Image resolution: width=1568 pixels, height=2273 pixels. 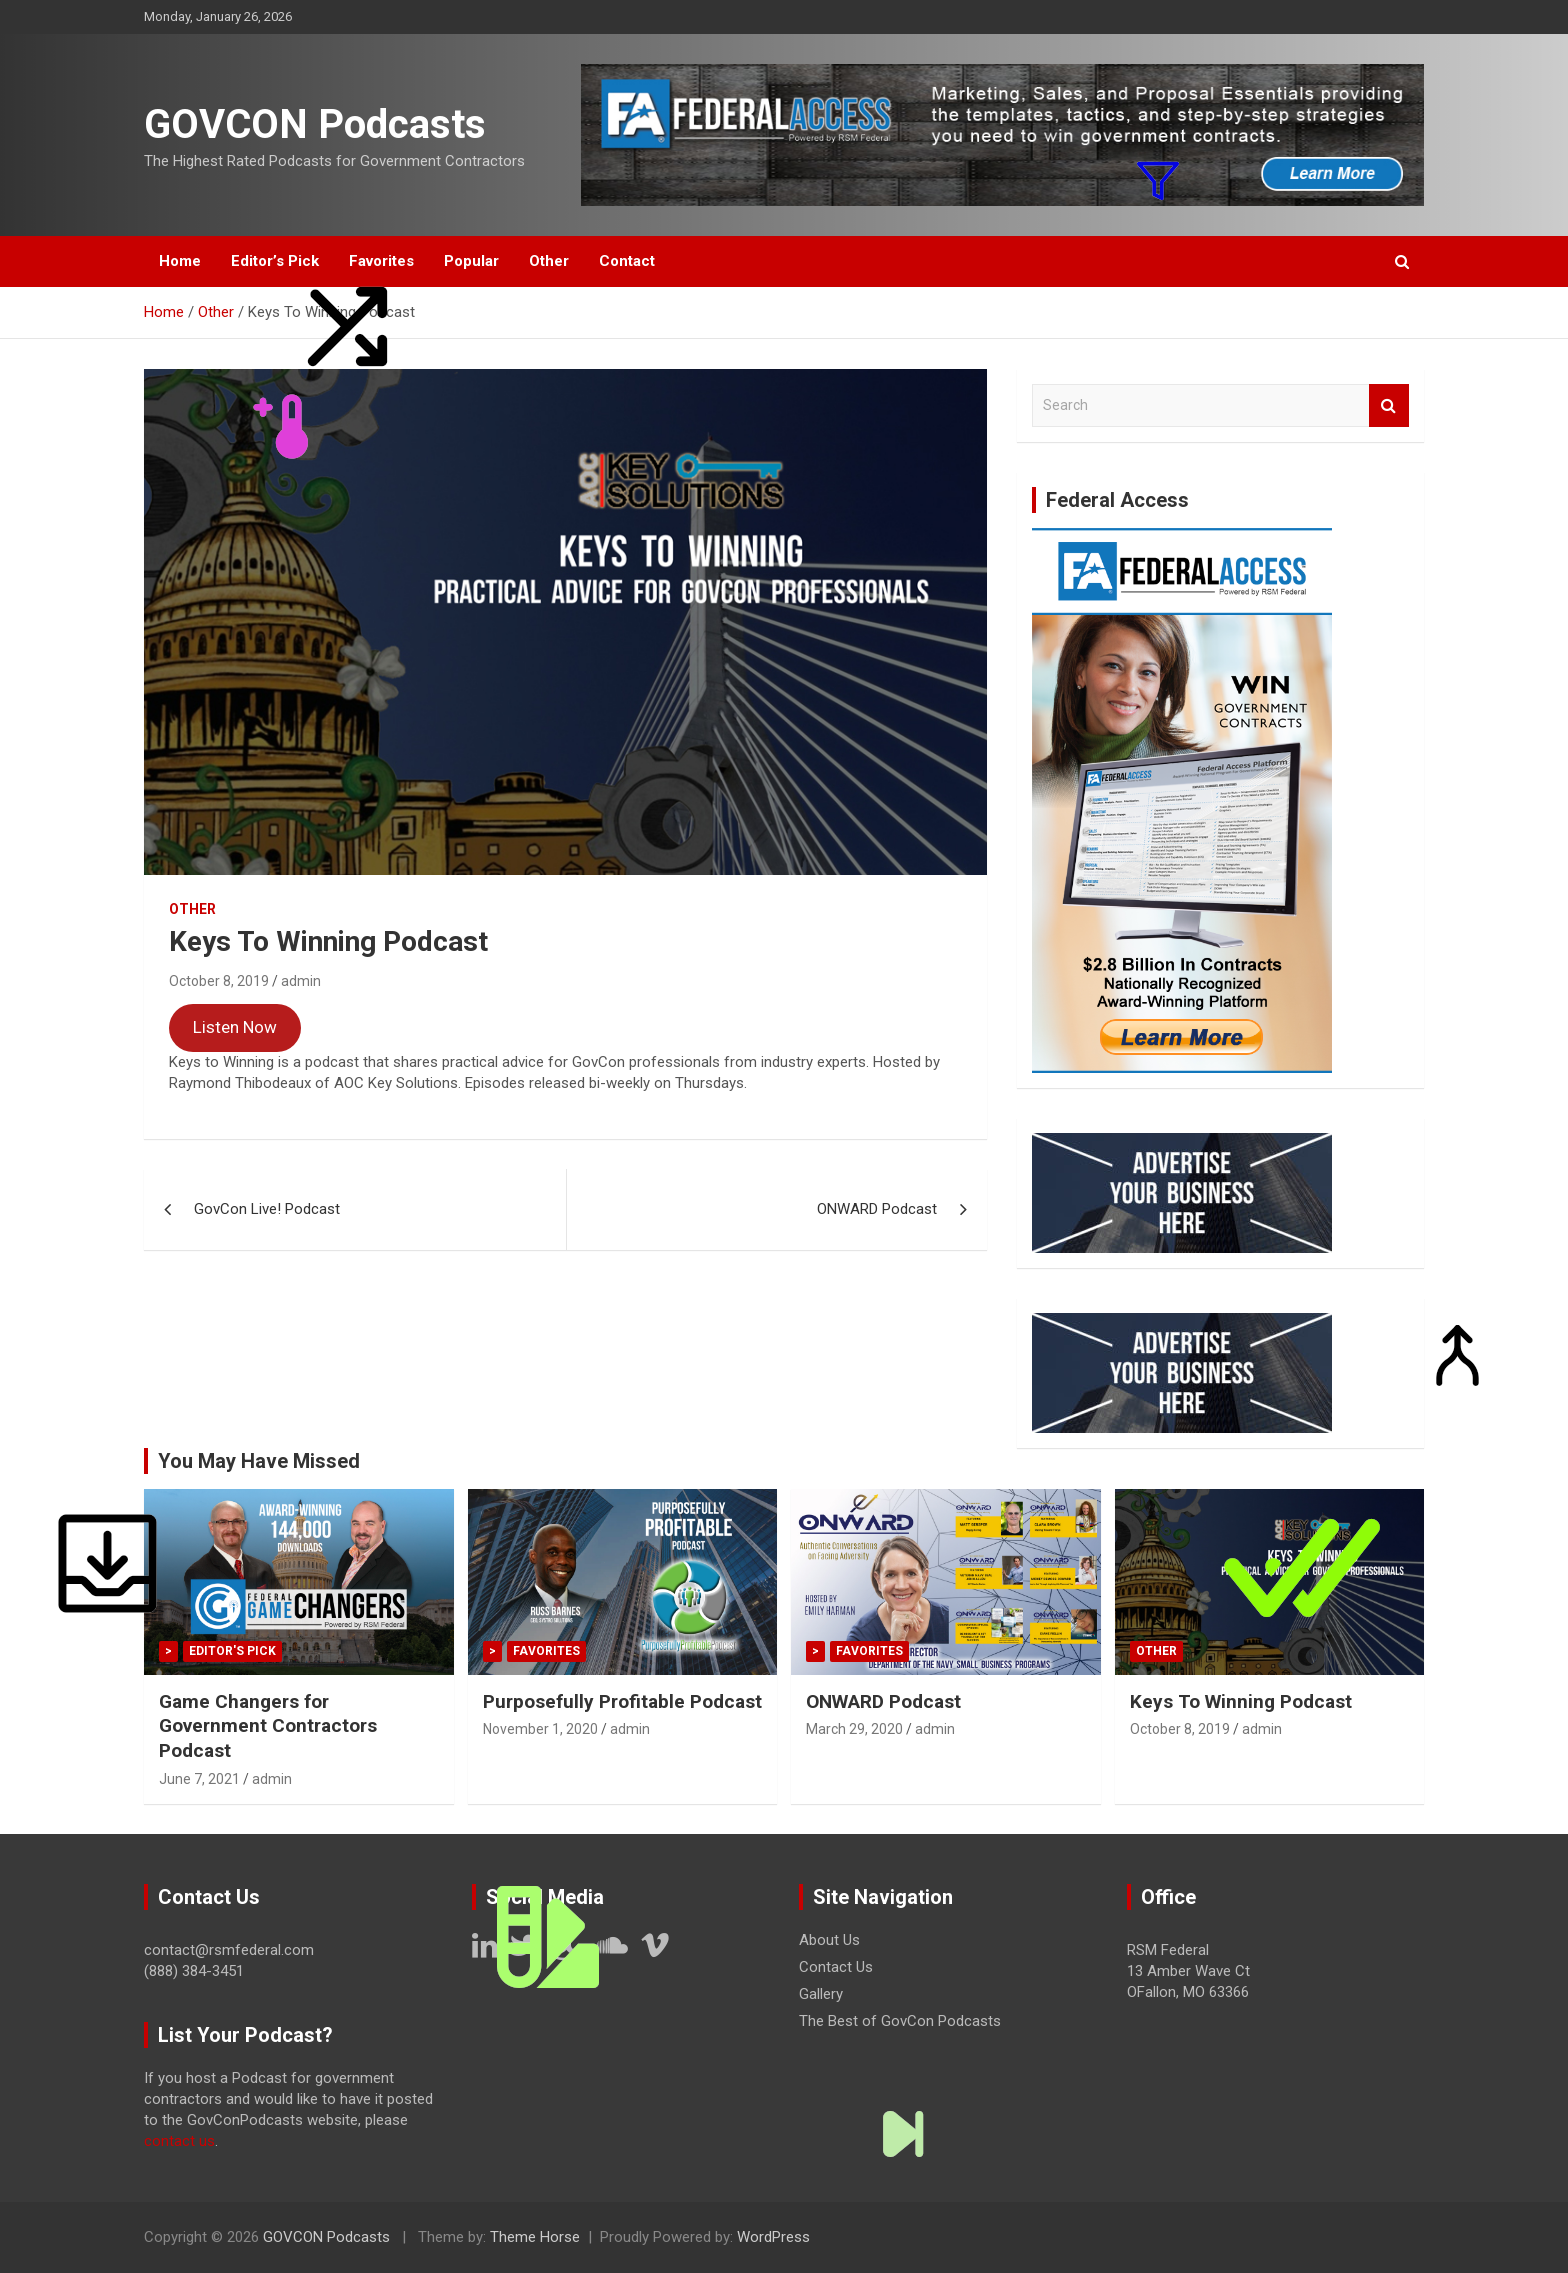 What do you see at coordinates (904, 2134) in the screenshot?
I see `skip to the next track` at bounding box center [904, 2134].